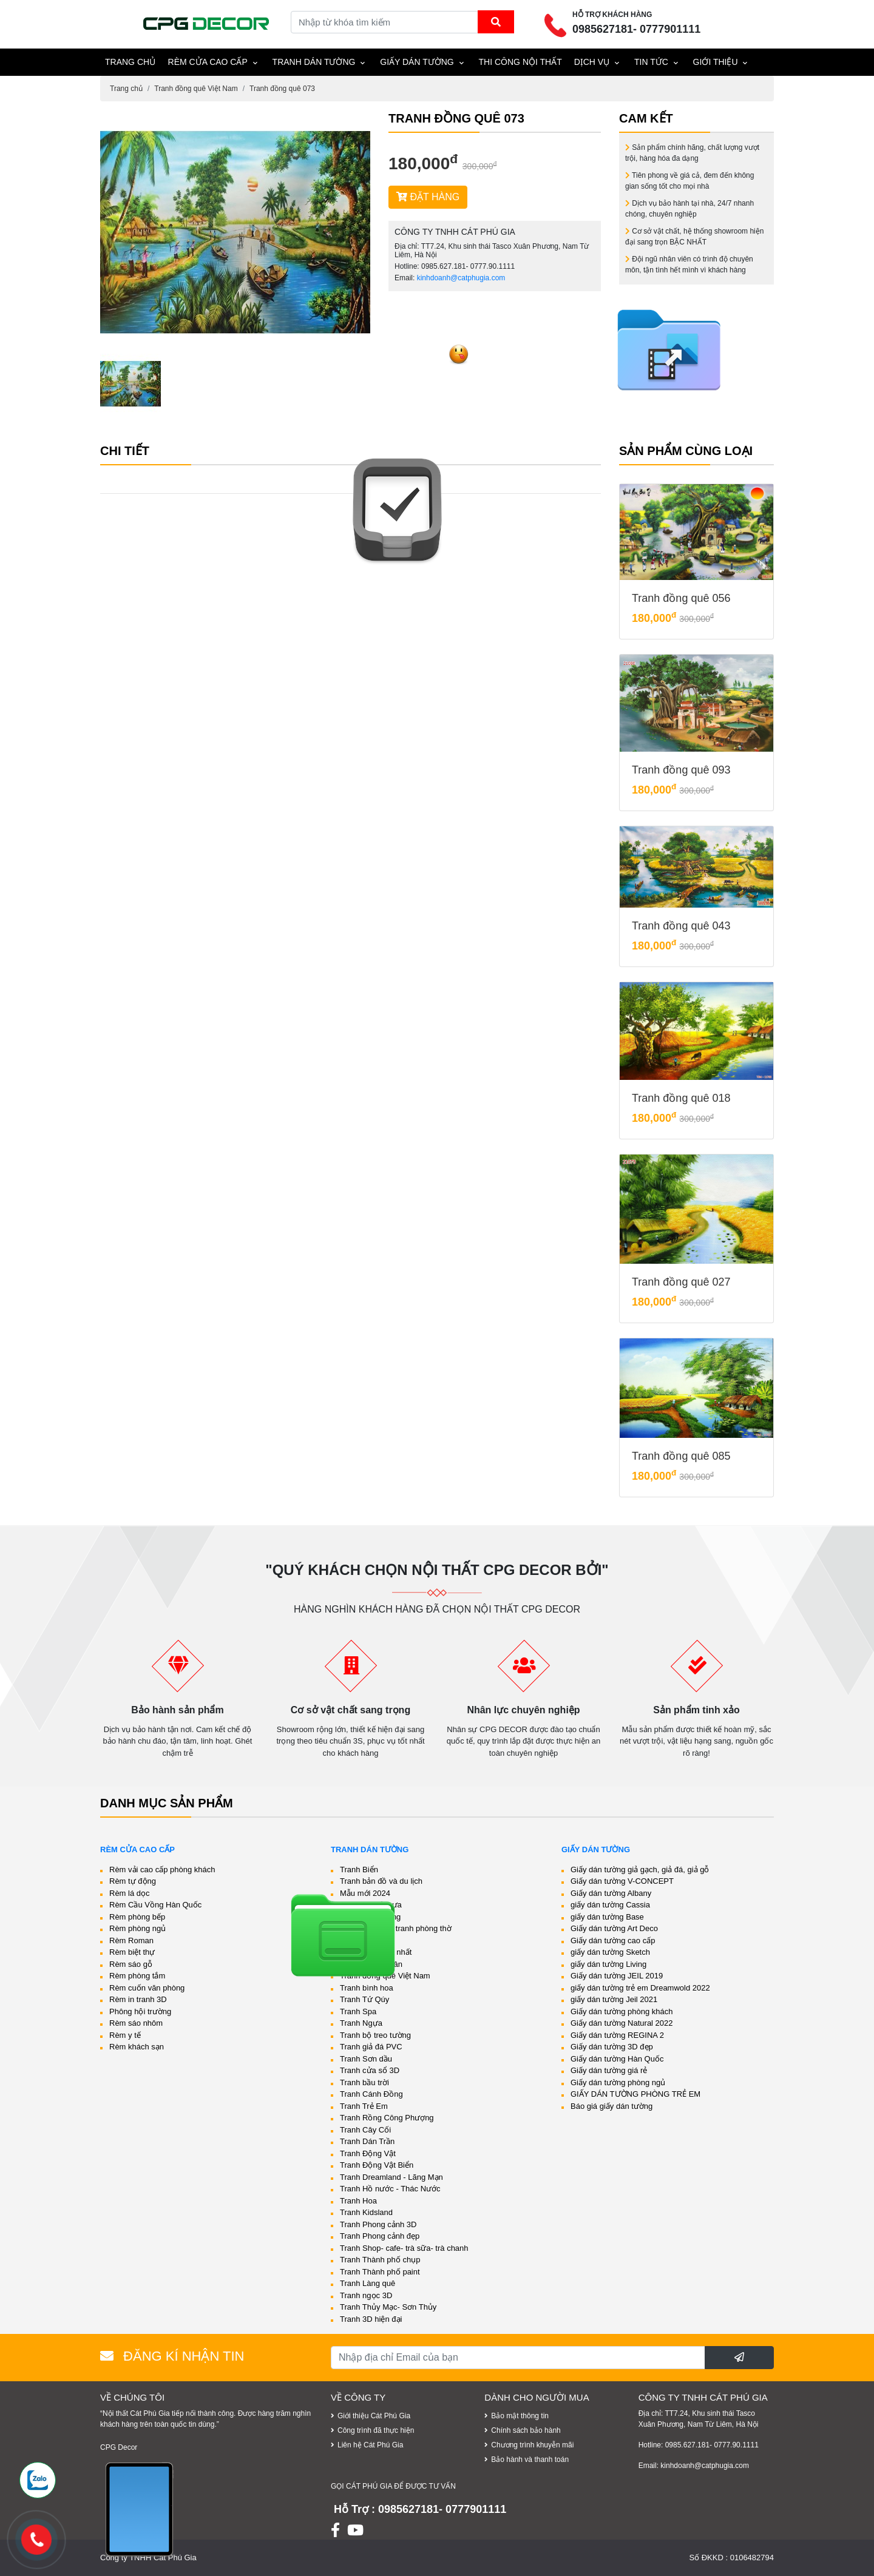 This screenshot has width=874, height=2576. I want to click on open Things 3 task management app, so click(397, 510).